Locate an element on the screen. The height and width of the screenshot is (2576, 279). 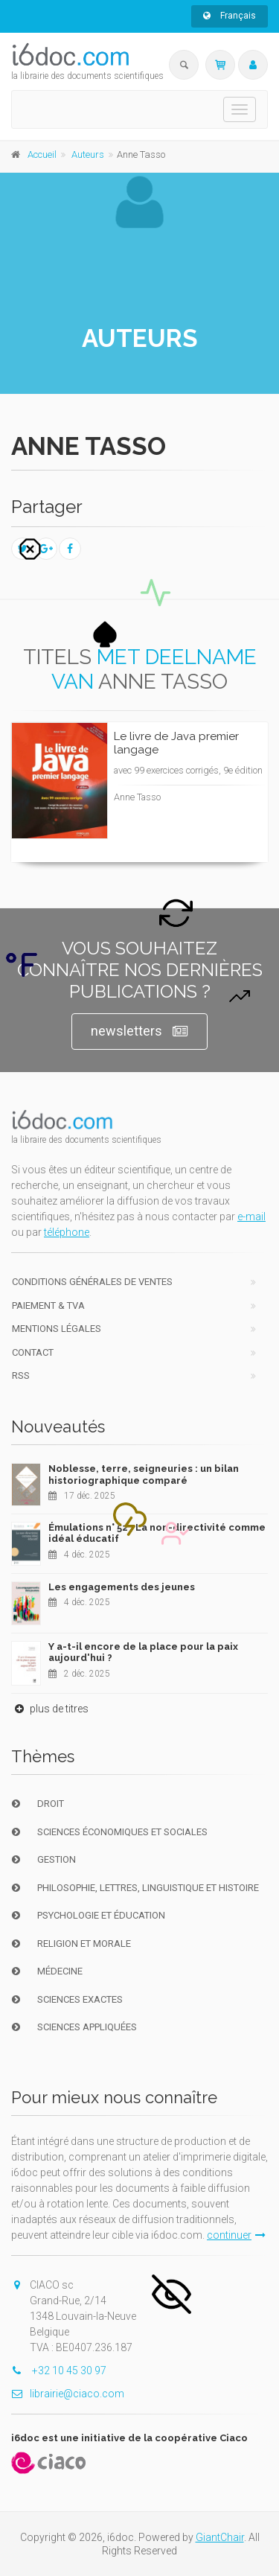
hide password or sensitive content is located at coordinates (171, 2294).